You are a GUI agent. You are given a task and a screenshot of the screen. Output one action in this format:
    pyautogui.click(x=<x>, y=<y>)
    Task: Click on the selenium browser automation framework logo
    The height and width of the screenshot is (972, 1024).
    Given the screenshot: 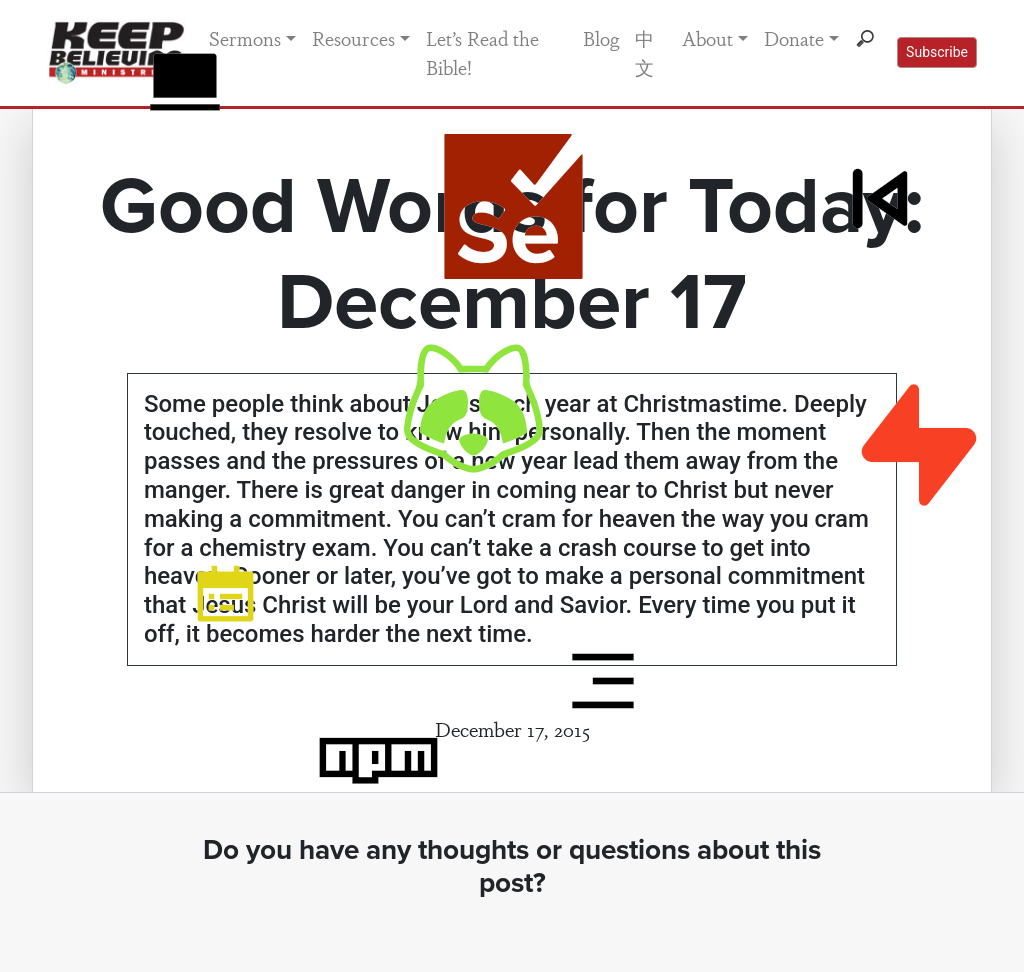 What is the action you would take?
    pyautogui.click(x=513, y=206)
    